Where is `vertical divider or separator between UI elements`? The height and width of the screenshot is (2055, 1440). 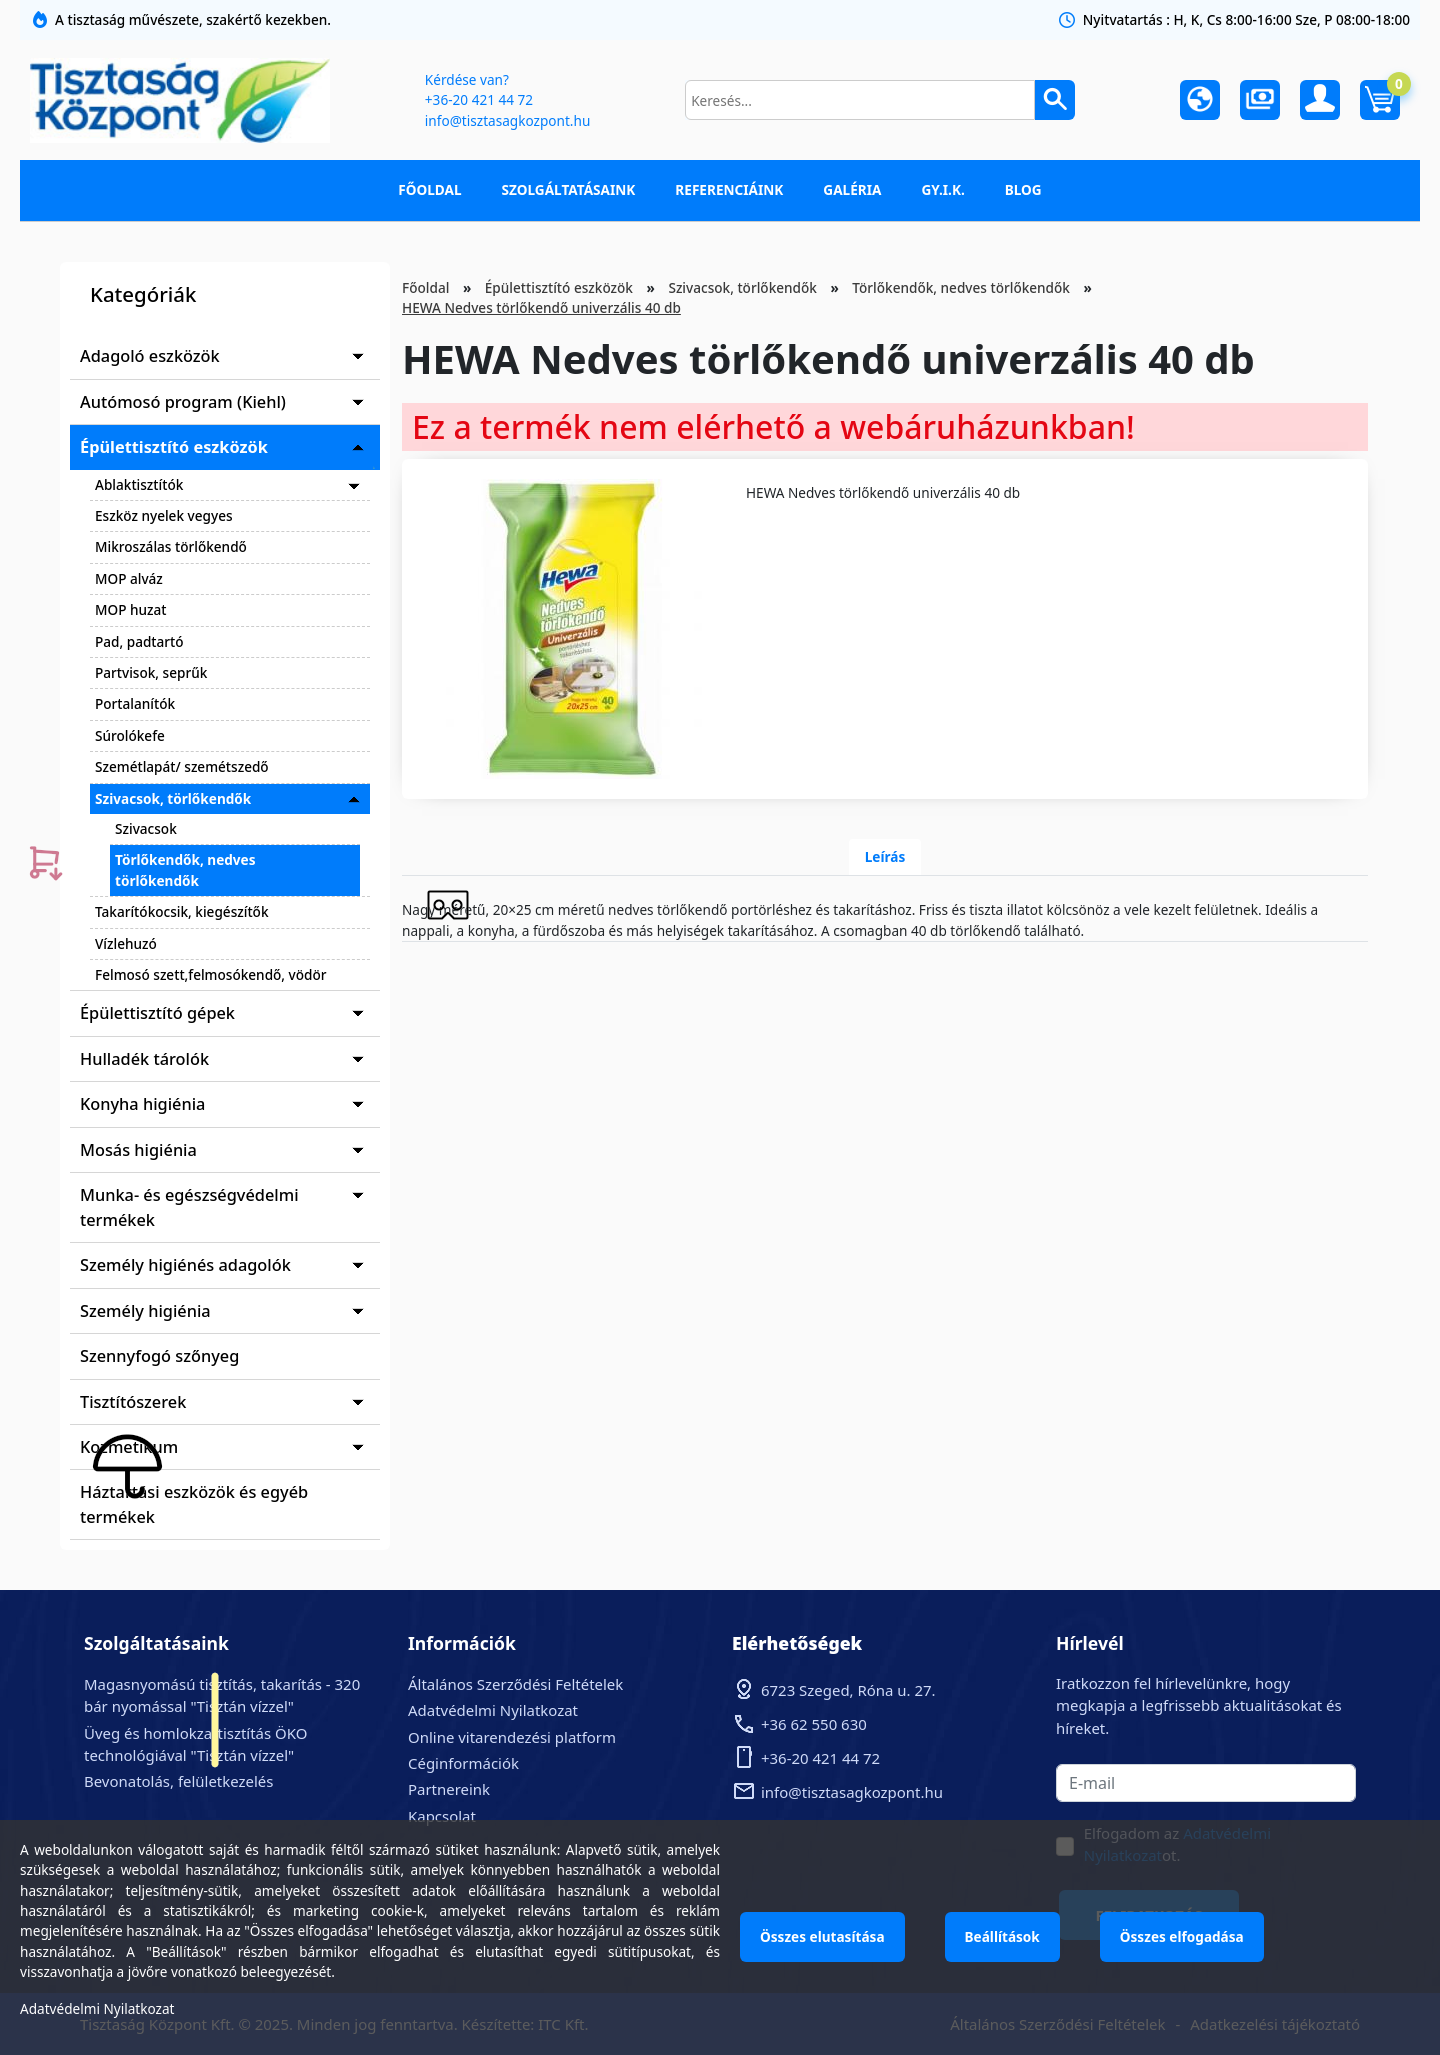 vertical divider or separator between UI elements is located at coordinates (215, 1720).